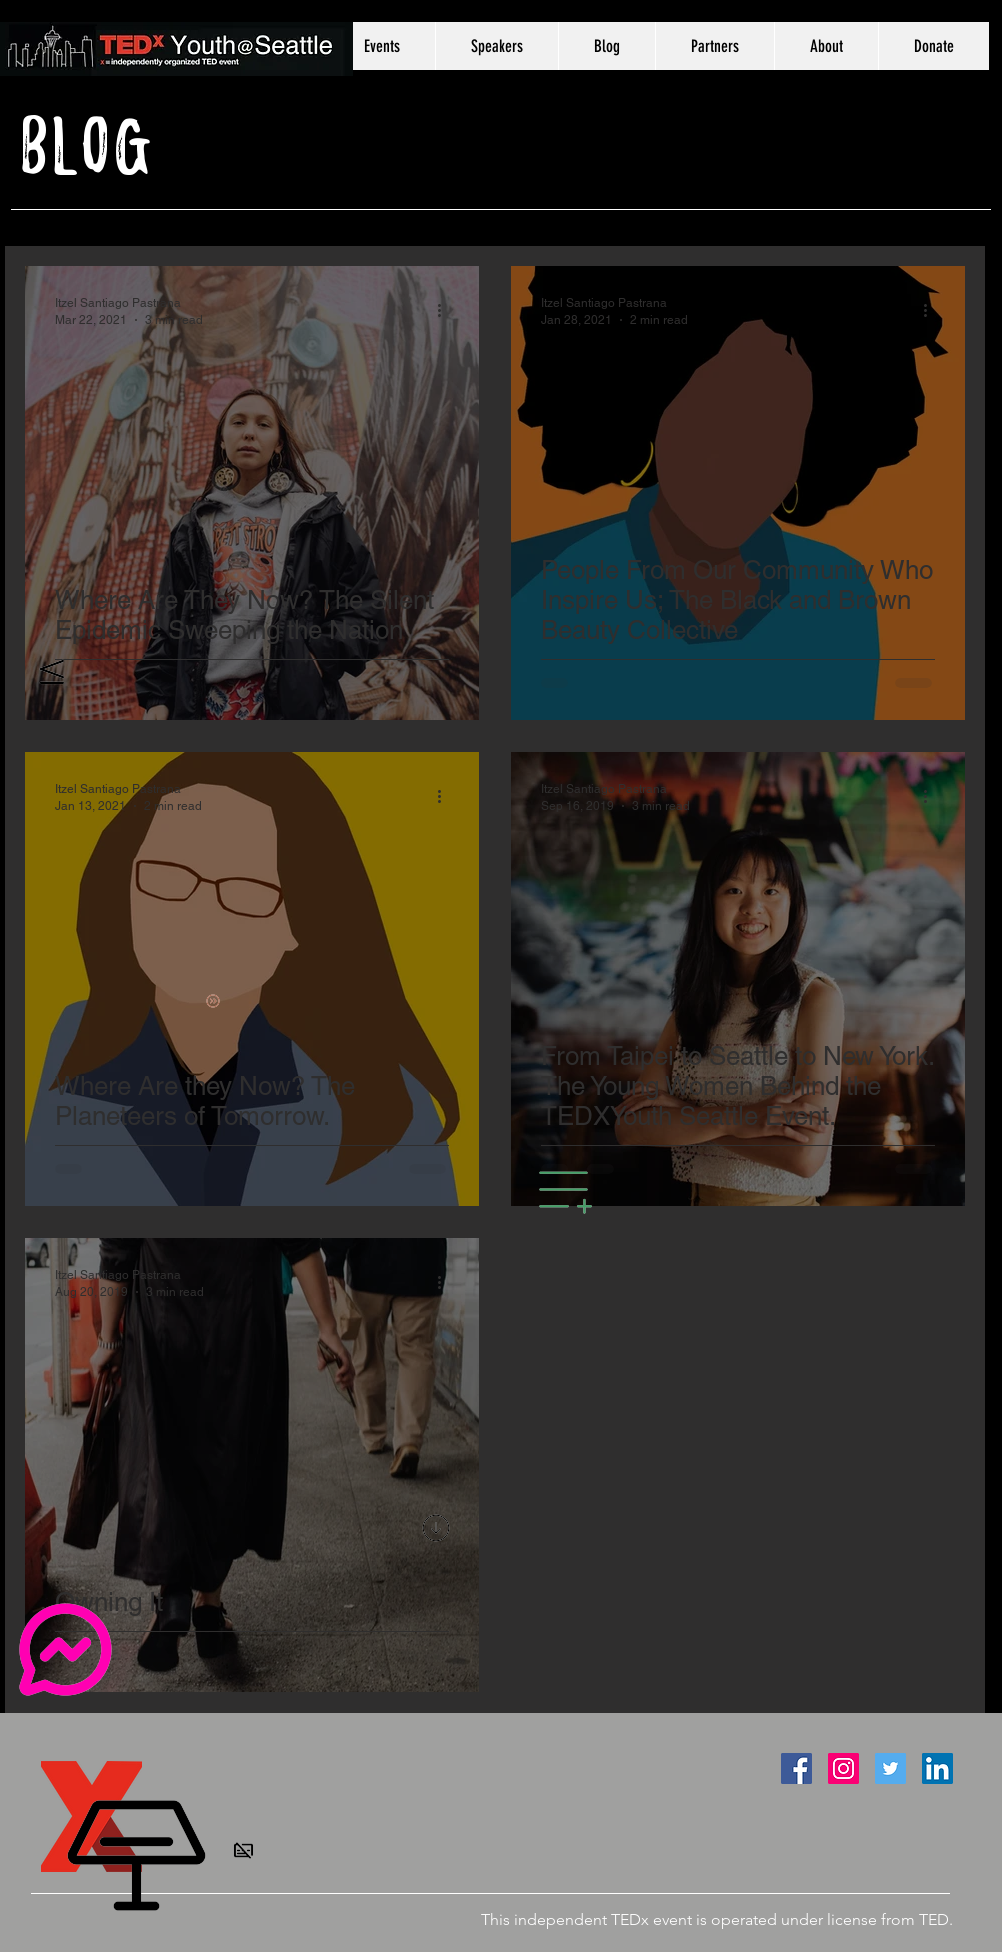 The height and width of the screenshot is (1952, 1002). I want to click on skip forward or advance to next item, so click(213, 1001).